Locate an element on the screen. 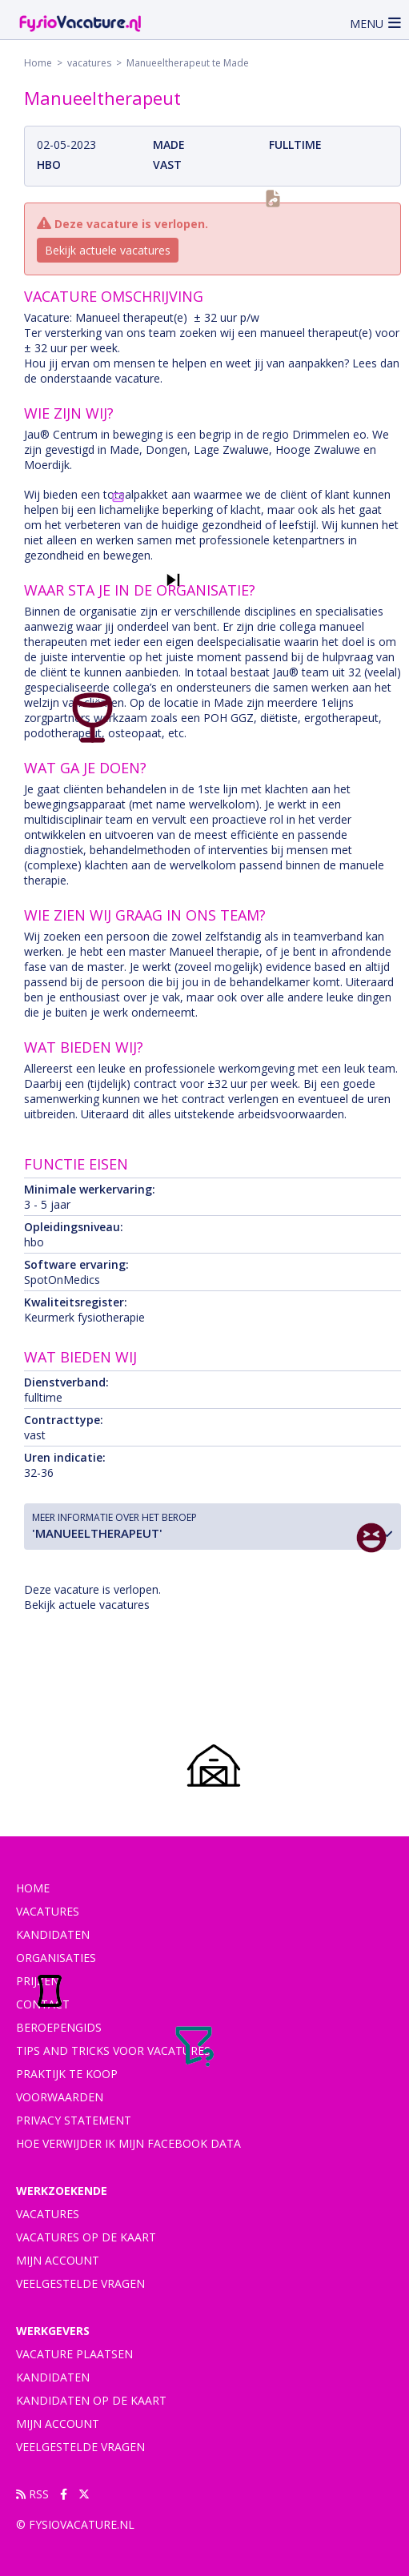  skip to the next track or media item is located at coordinates (173, 580).